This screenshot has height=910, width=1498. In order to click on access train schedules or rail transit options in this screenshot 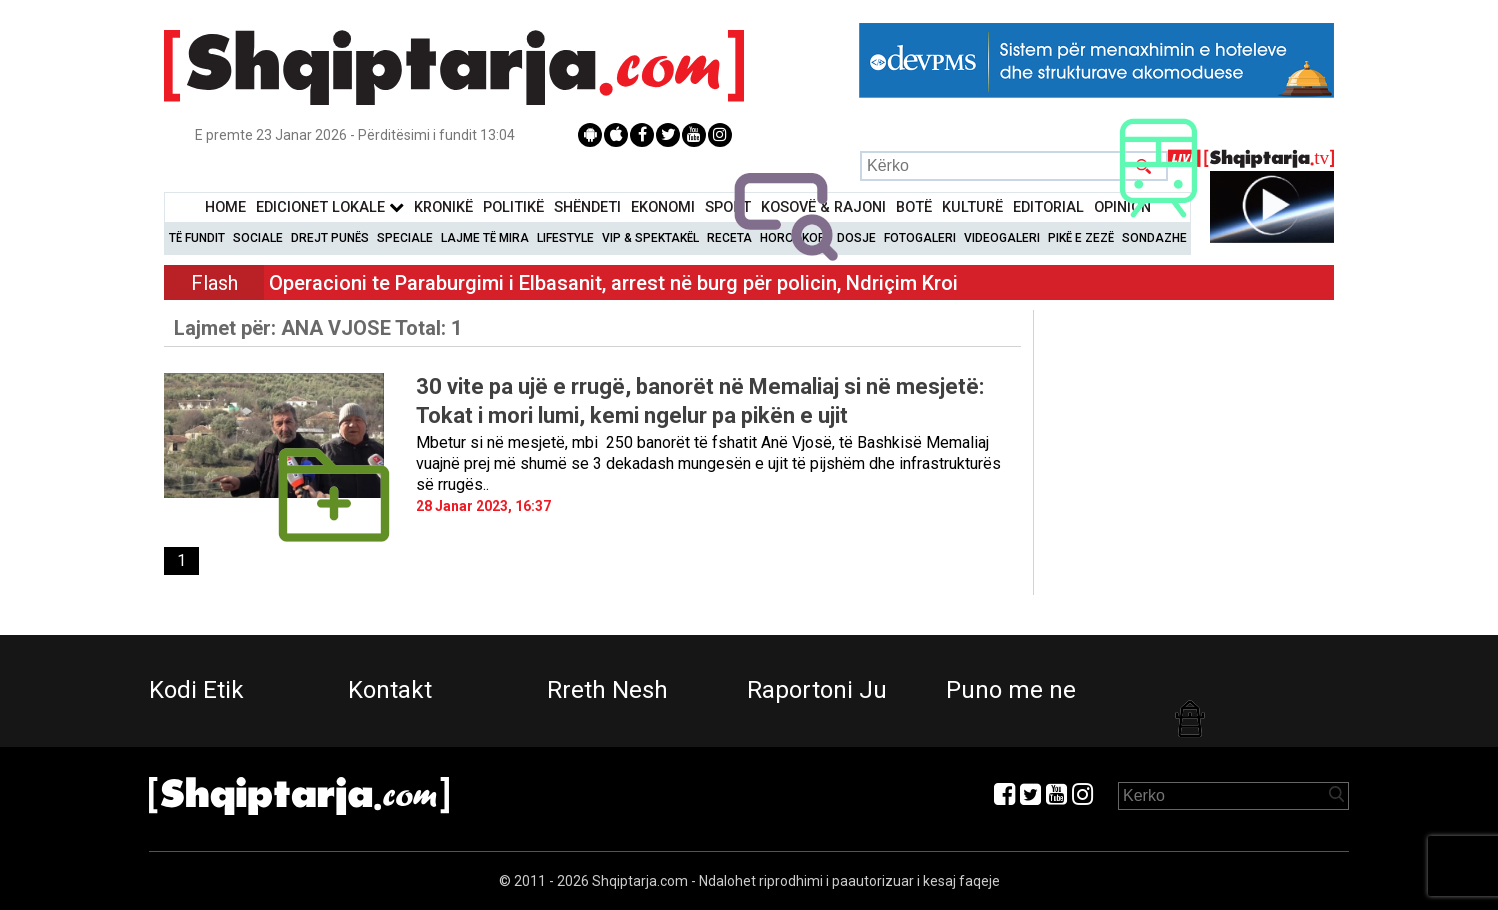, I will do `click(1158, 164)`.